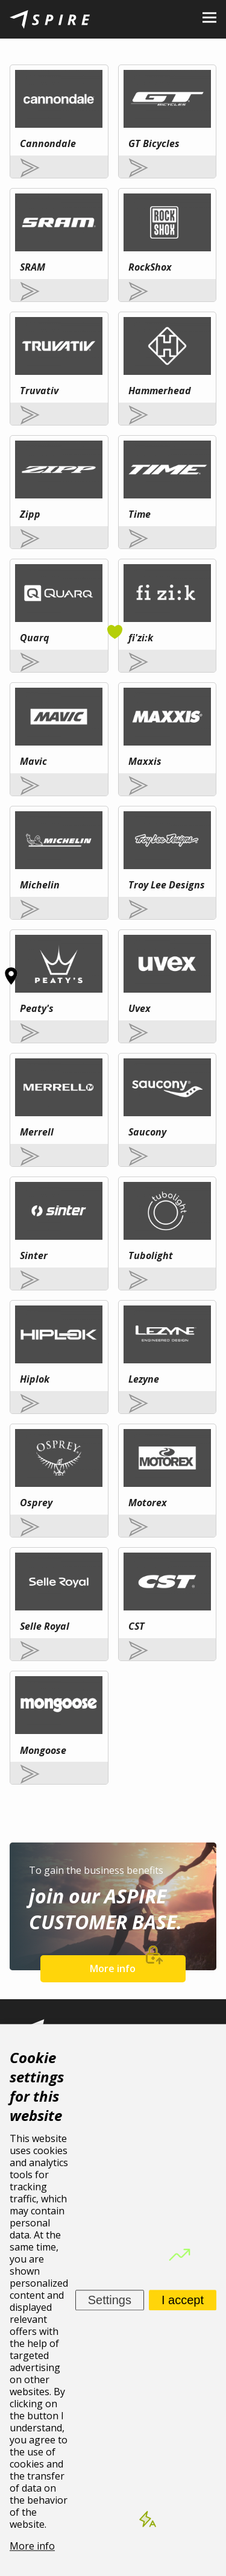  Describe the element at coordinates (11, 976) in the screenshot. I see `view current location on map` at that location.